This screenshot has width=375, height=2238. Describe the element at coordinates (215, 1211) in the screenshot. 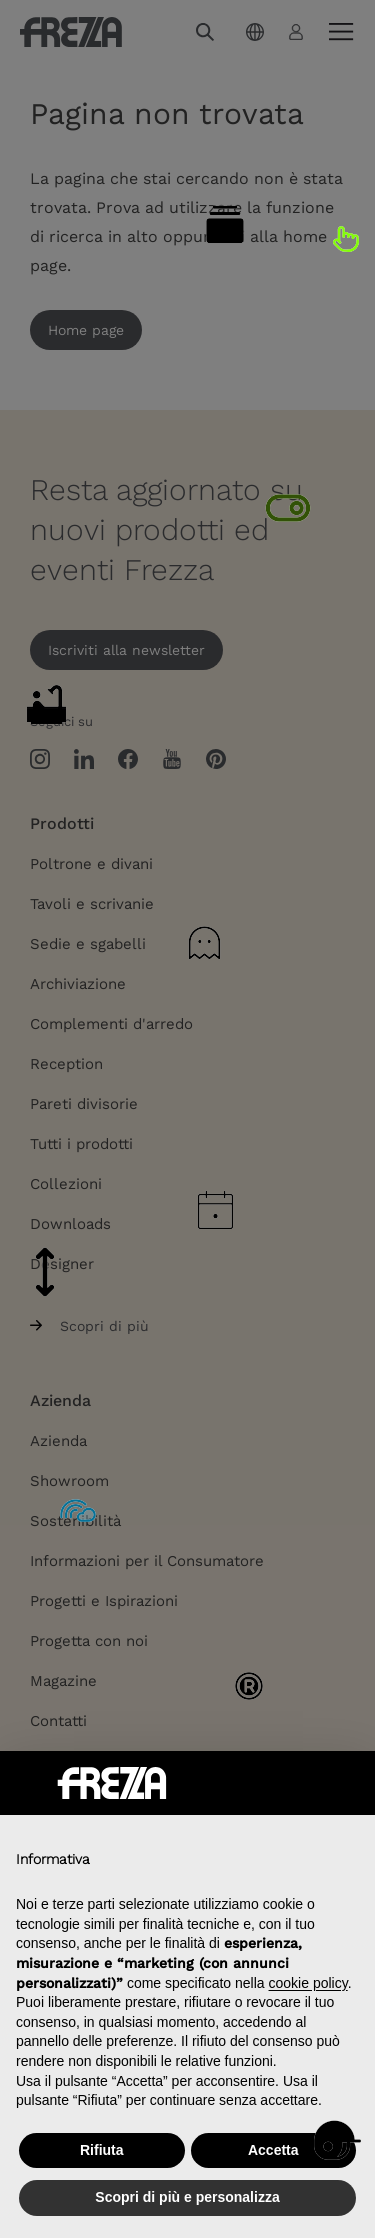

I see `indicates a calendar event or scheduled item` at that location.